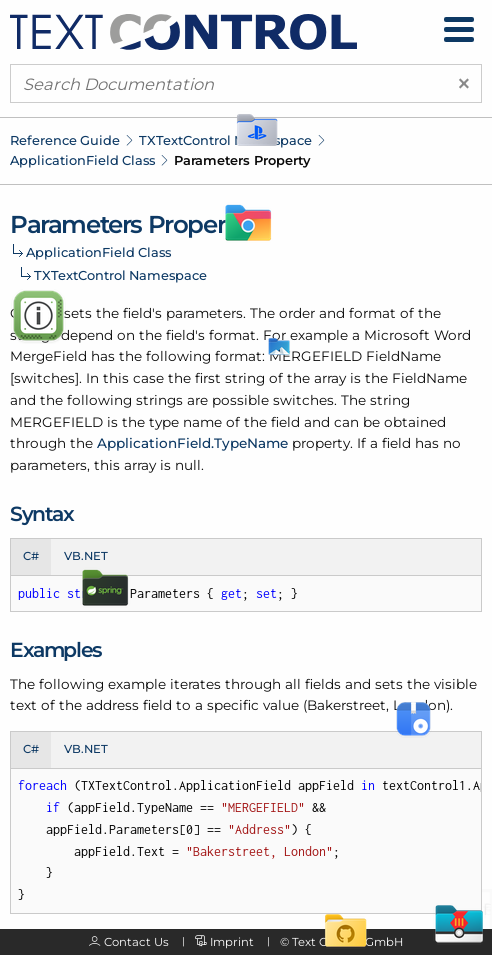 The image size is (492, 955). What do you see at coordinates (279, 347) in the screenshot?
I see `open folder containing landscape or mountain photos` at bounding box center [279, 347].